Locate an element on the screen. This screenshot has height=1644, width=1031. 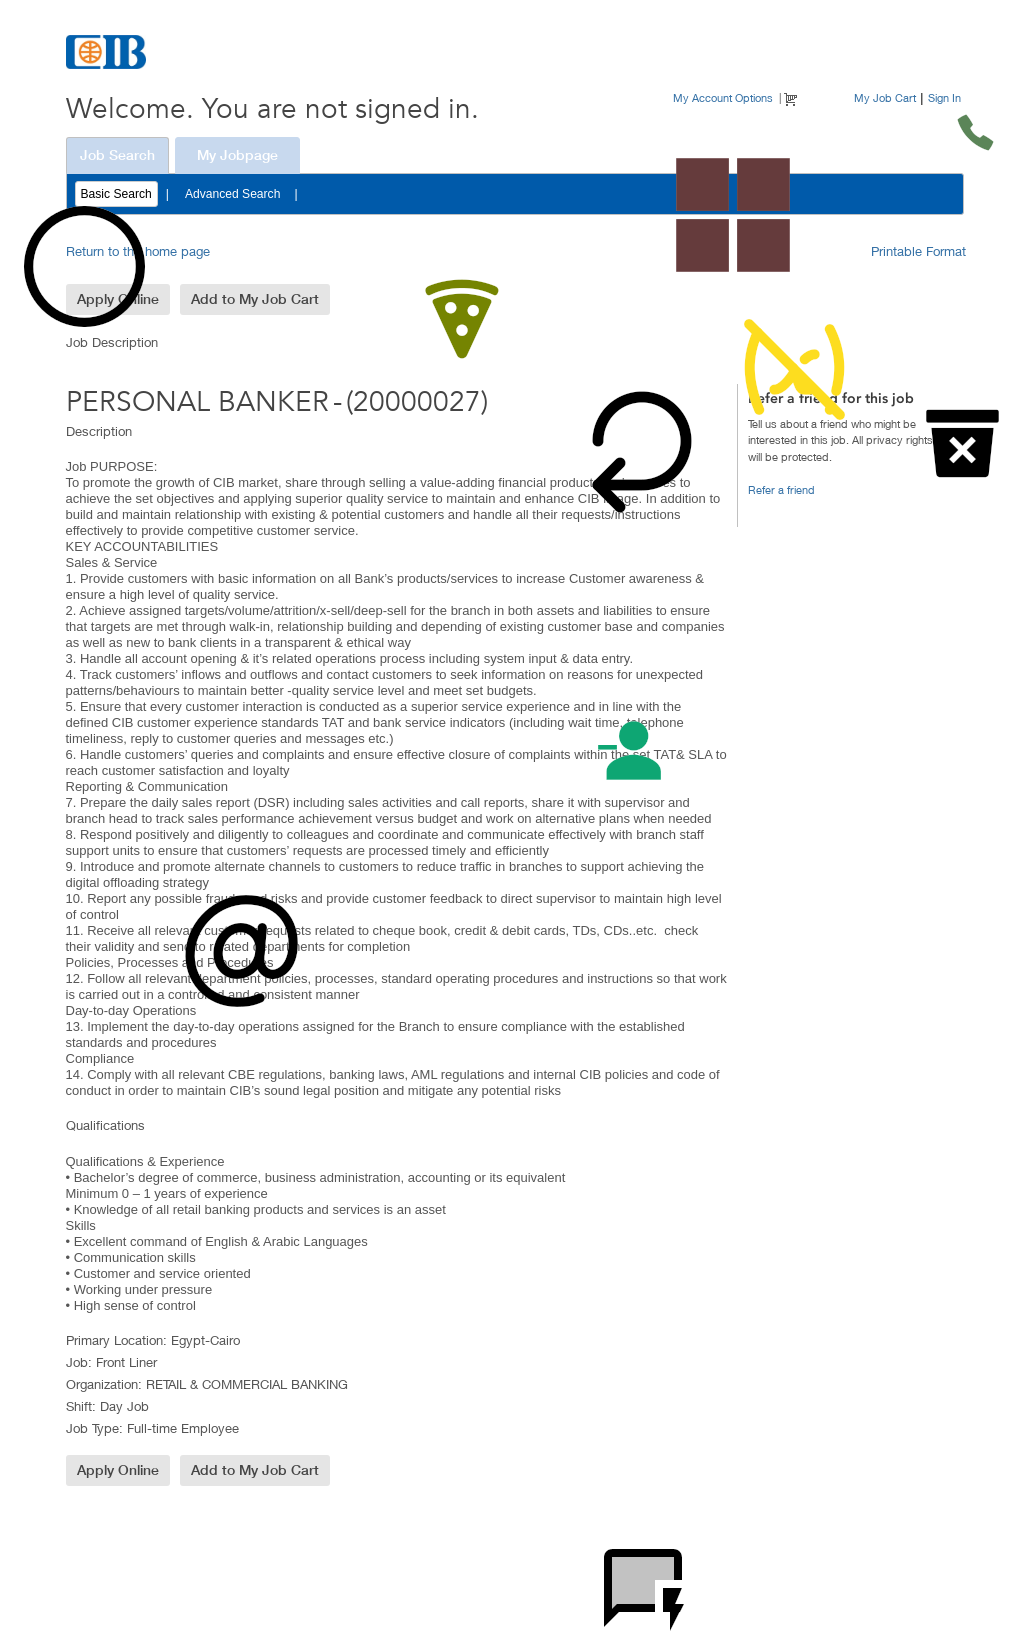
repeat or iterate through a process is located at coordinates (642, 452).